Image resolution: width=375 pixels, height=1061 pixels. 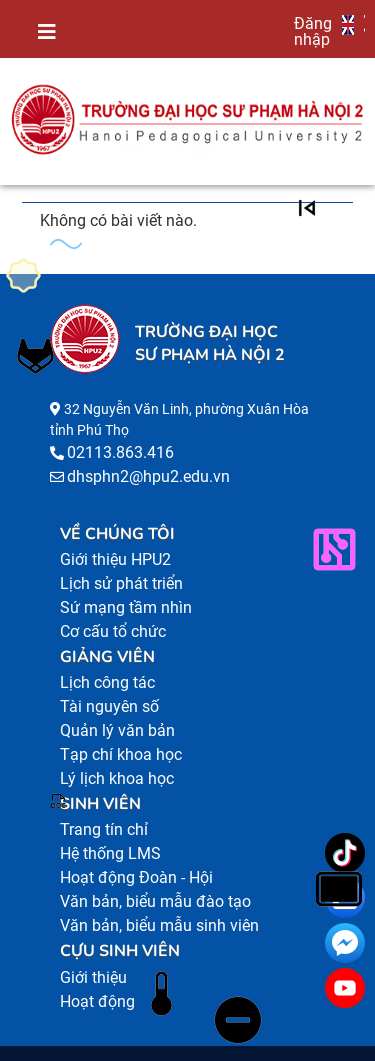 What do you see at coordinates (23, 275) in the screenshot?
I see `indicates a verified or certified status` at bounding box center [23, 275].